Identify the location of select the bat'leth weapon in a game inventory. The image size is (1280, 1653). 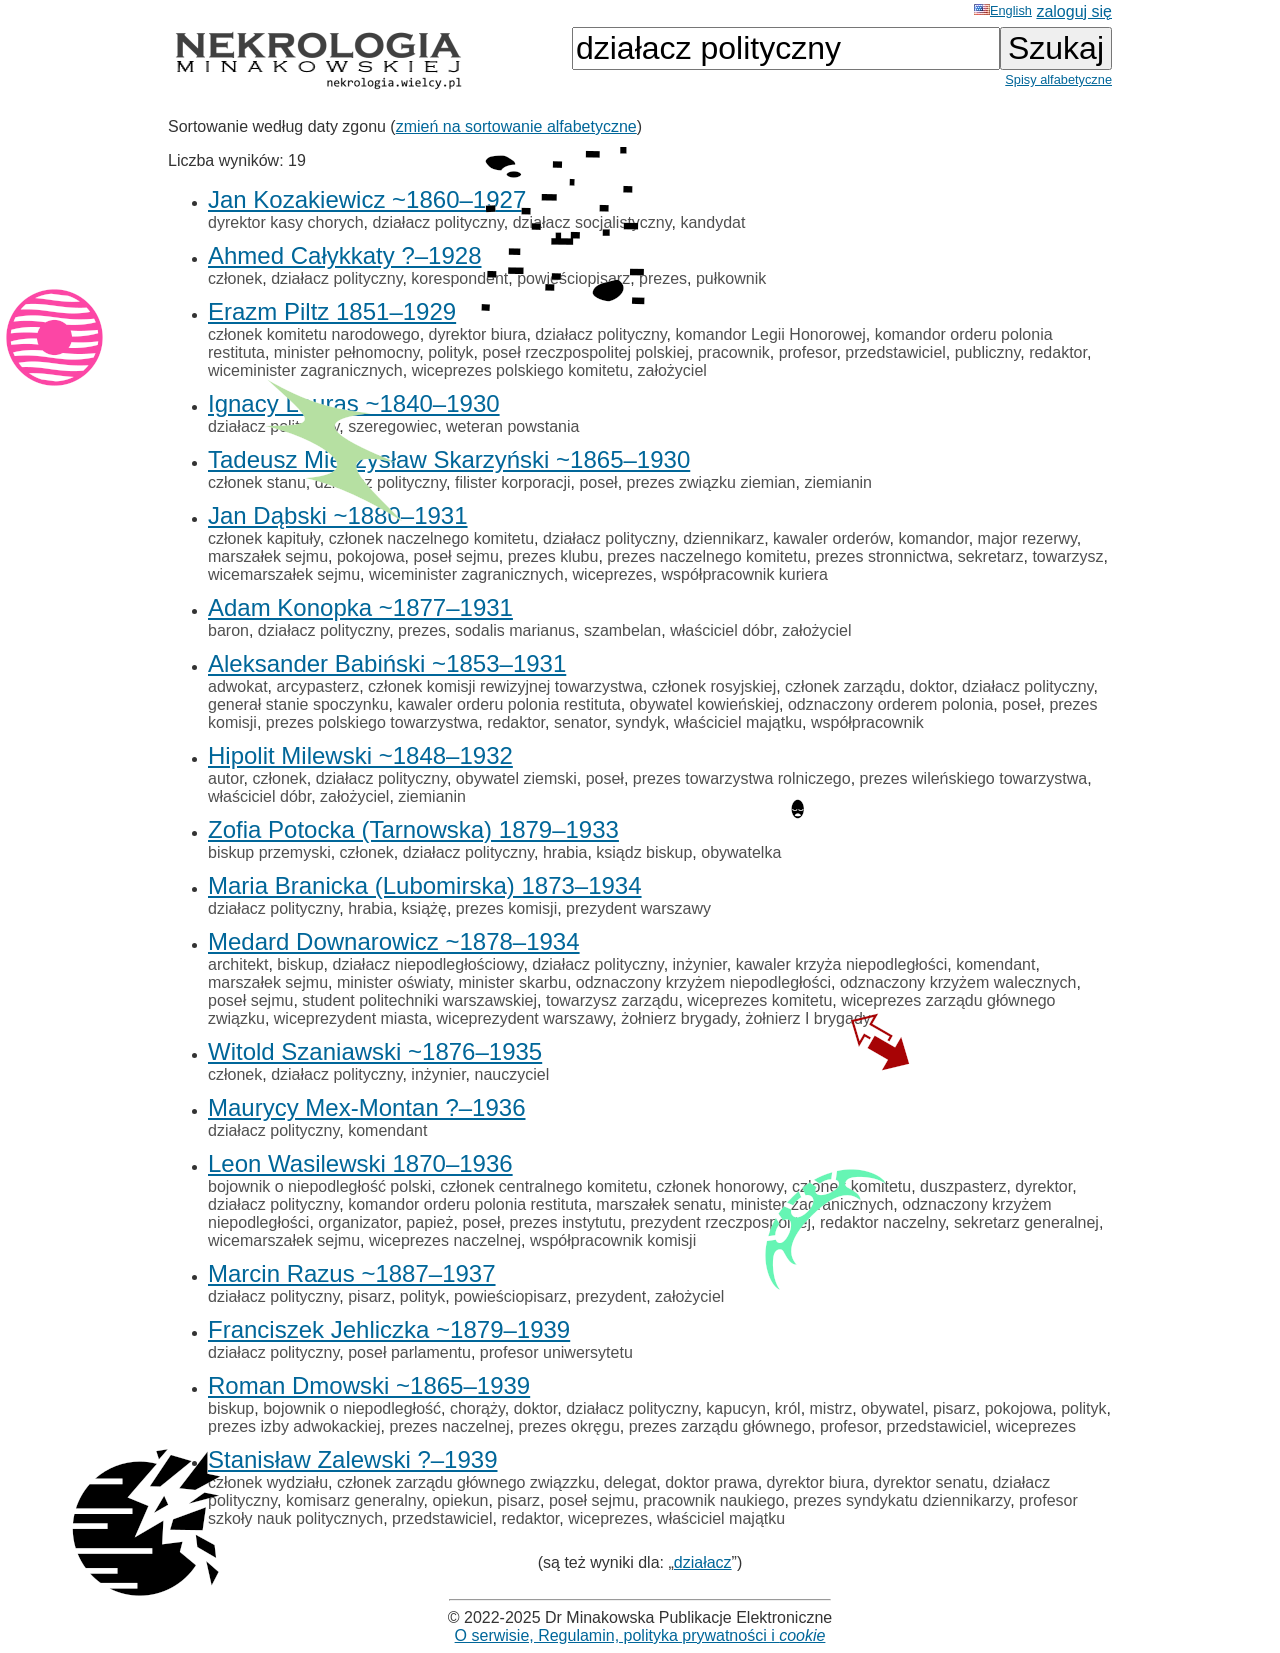
(825, 1229).